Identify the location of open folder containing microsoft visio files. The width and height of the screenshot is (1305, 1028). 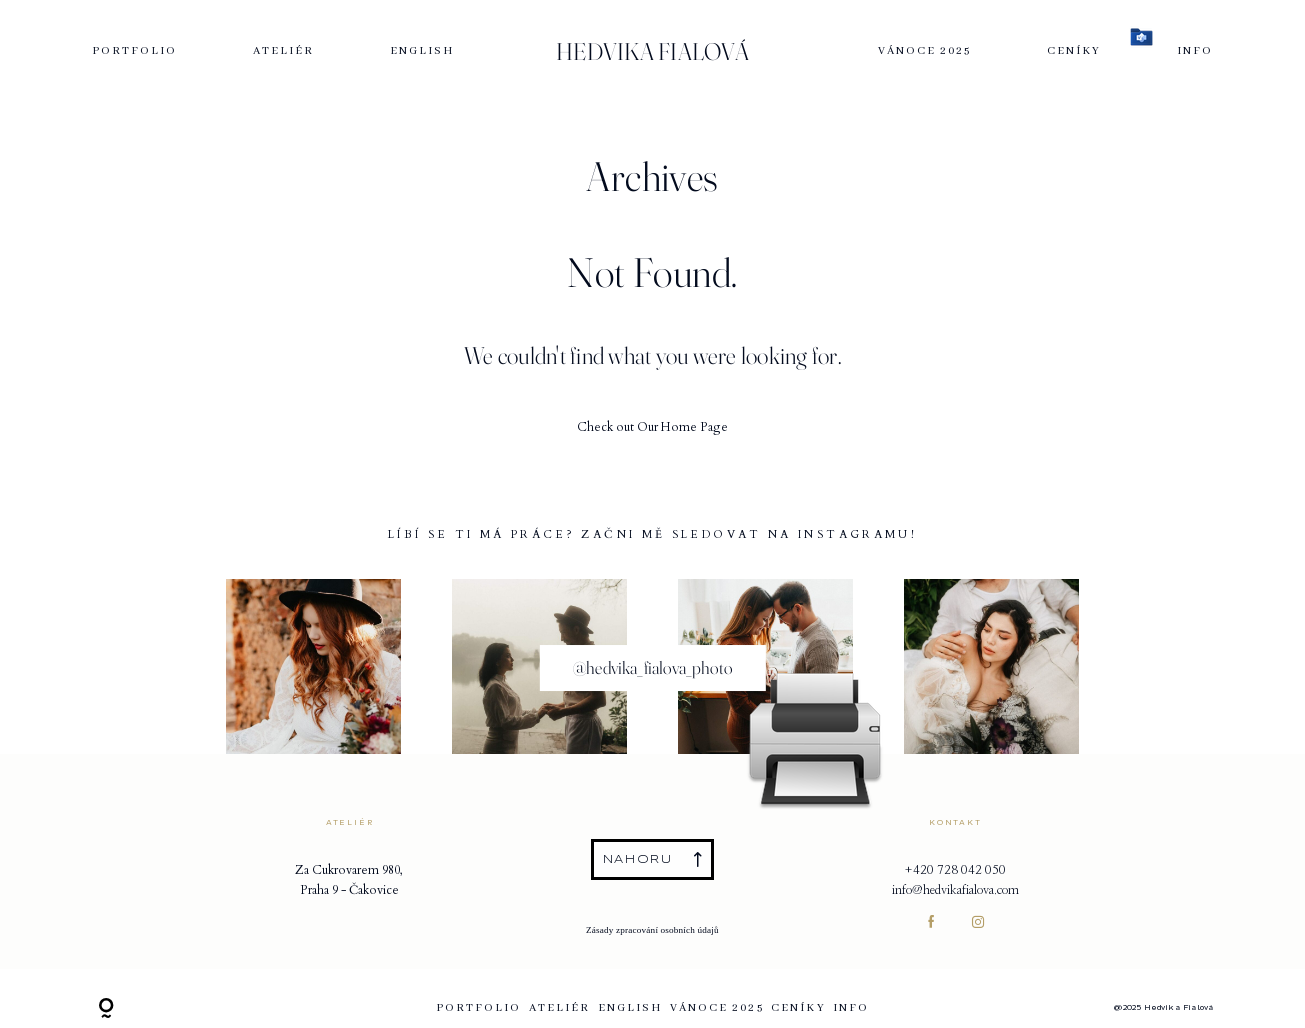
(1141, 37).